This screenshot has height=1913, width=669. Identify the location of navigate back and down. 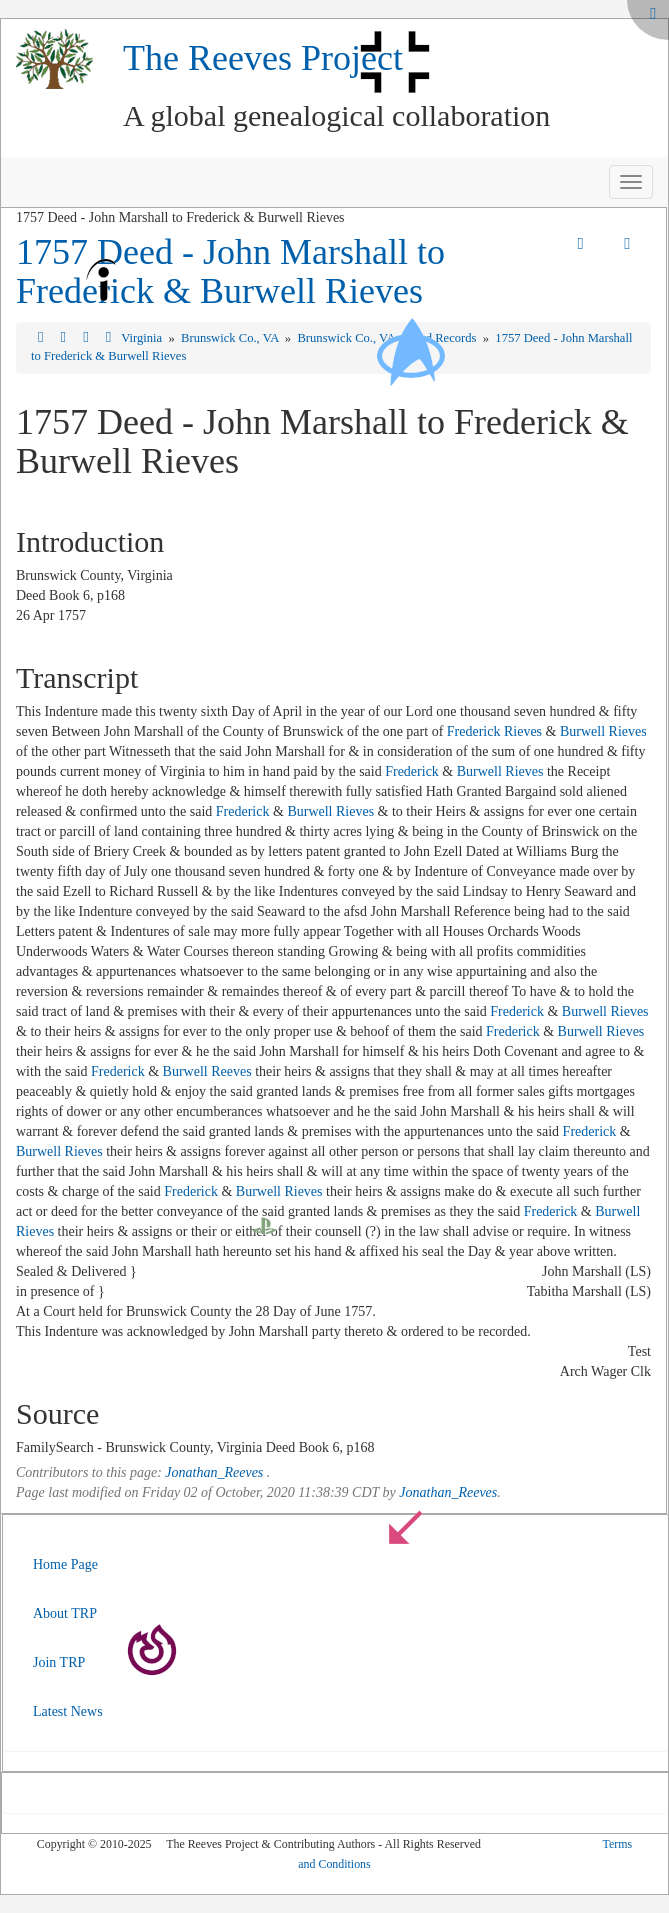
(405, 1528).